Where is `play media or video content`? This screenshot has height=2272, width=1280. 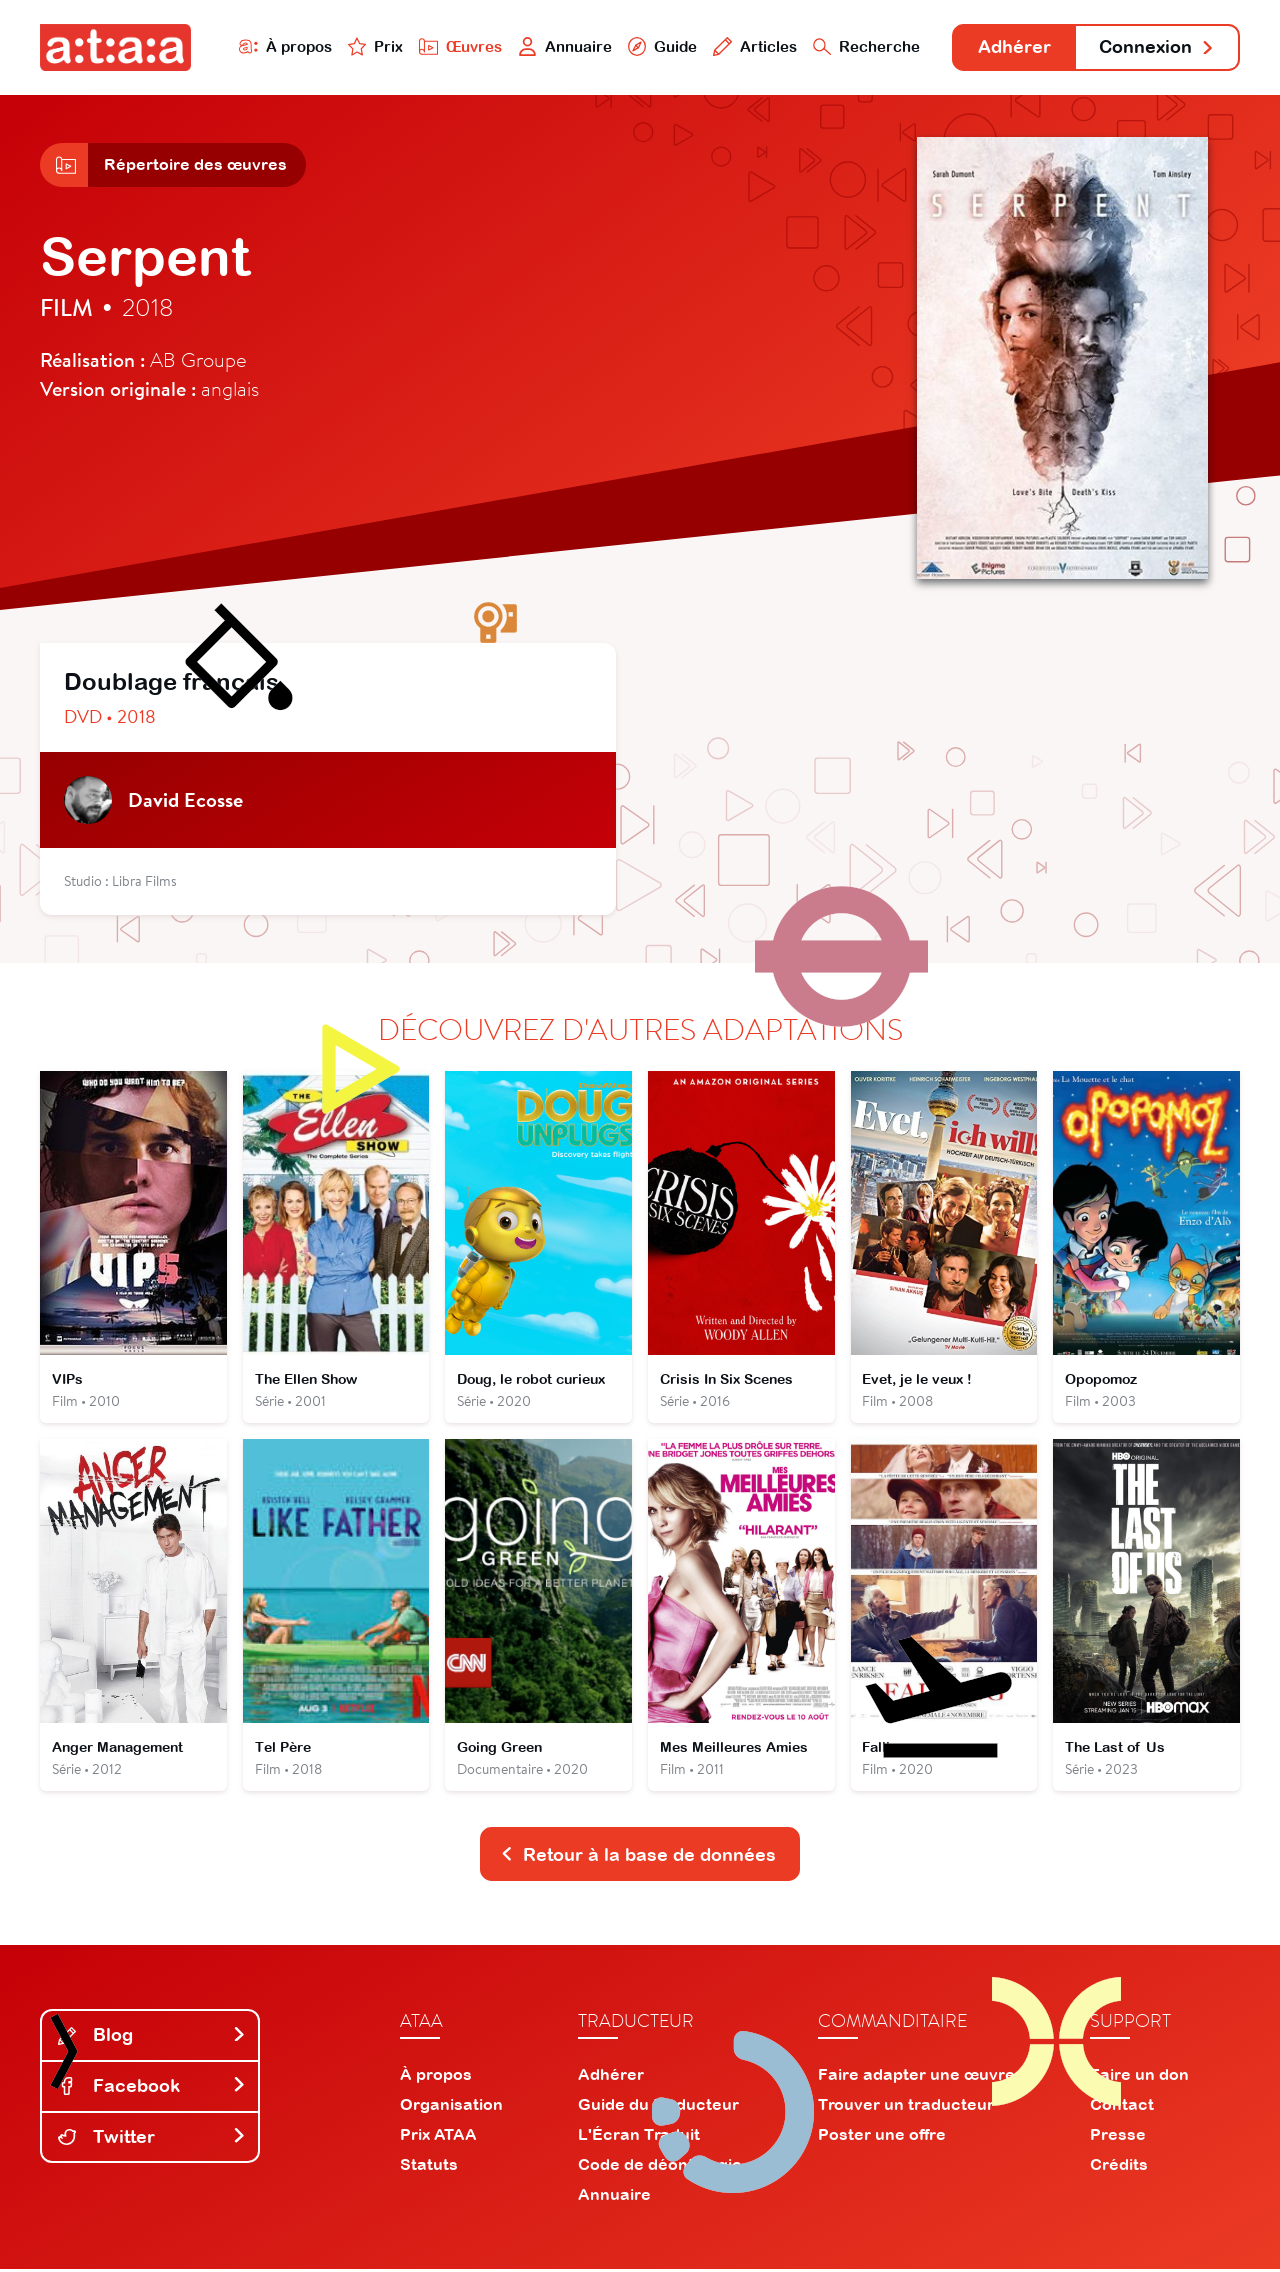 play media or video content is located at coordinates (356, 1069).